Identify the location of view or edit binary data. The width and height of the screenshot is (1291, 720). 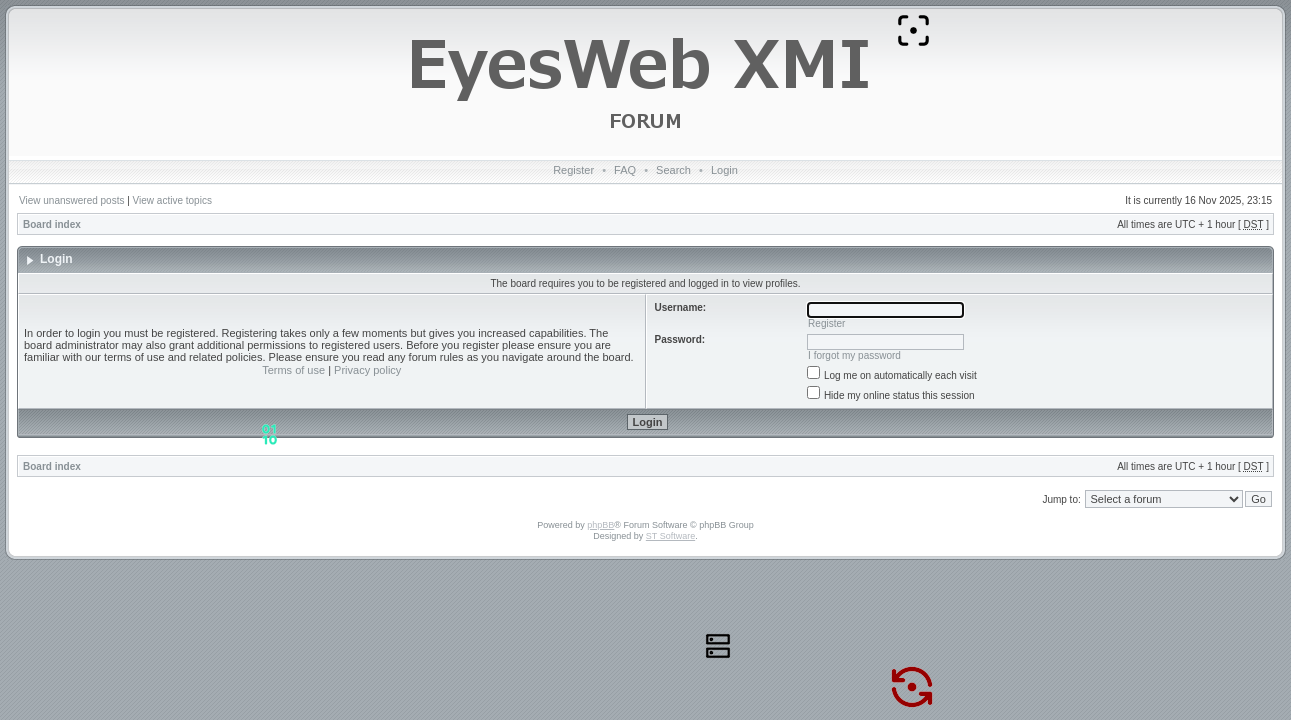
(269, 434).